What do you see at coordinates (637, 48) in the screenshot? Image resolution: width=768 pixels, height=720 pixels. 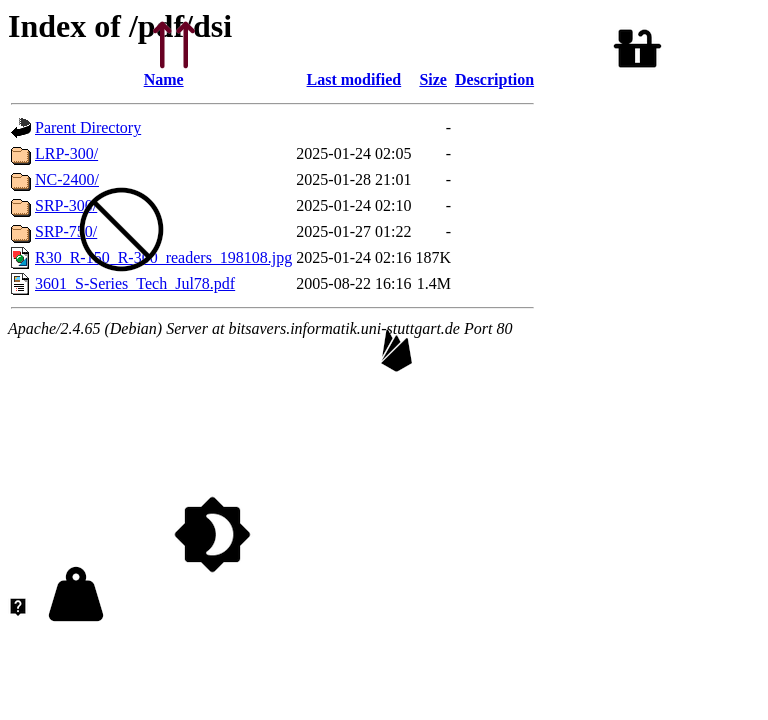 I see `browse kitchen countertop options` at bounding box center [637, 48].